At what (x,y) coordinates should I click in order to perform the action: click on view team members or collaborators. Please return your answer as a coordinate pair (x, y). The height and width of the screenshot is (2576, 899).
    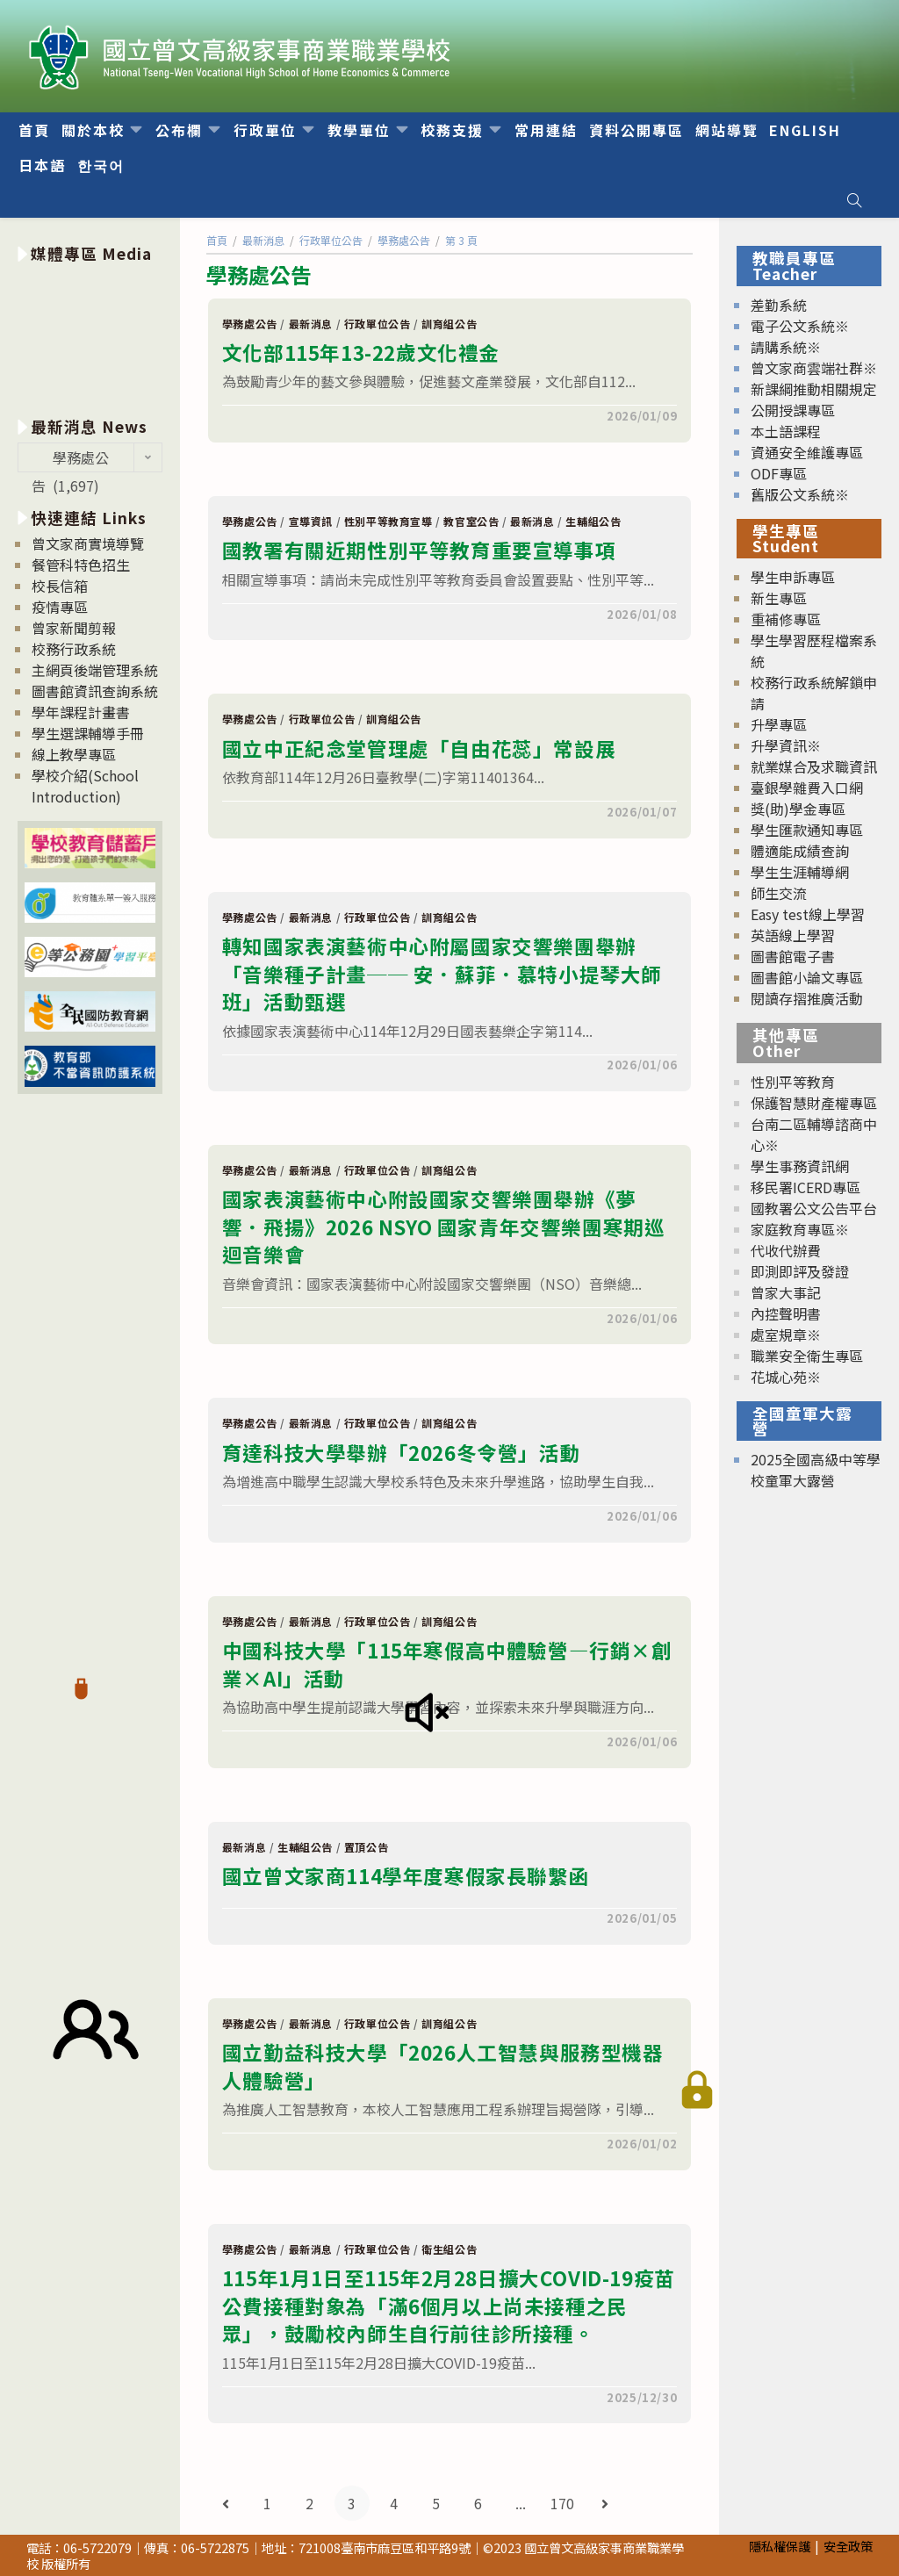
    Looking at the image, I should click on (96, 2032).